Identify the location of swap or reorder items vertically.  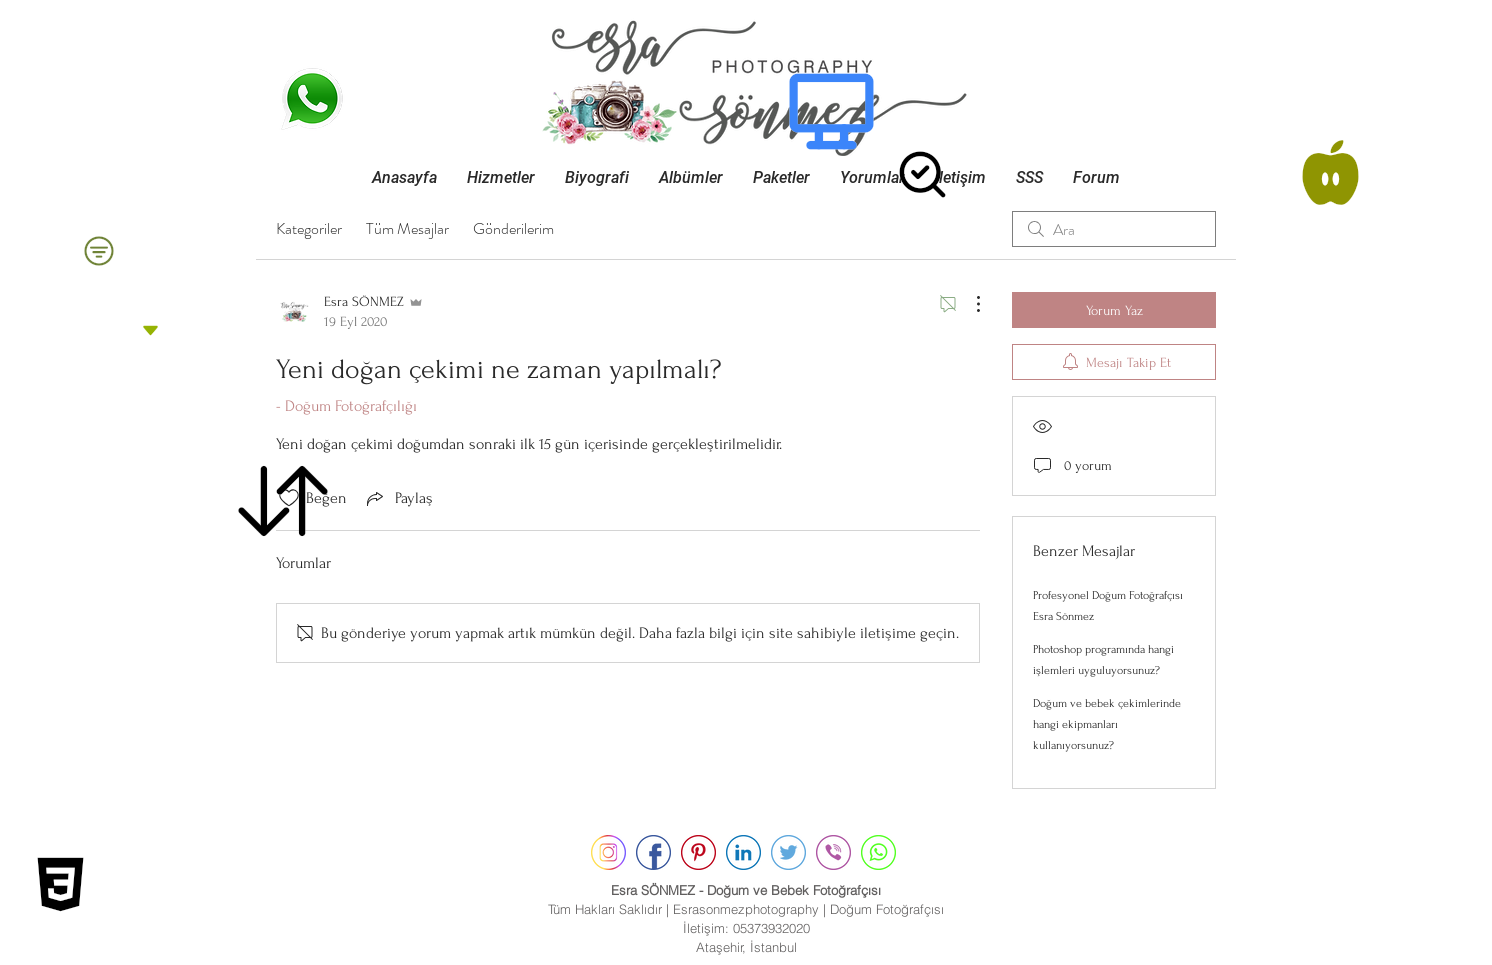
(283, 501).